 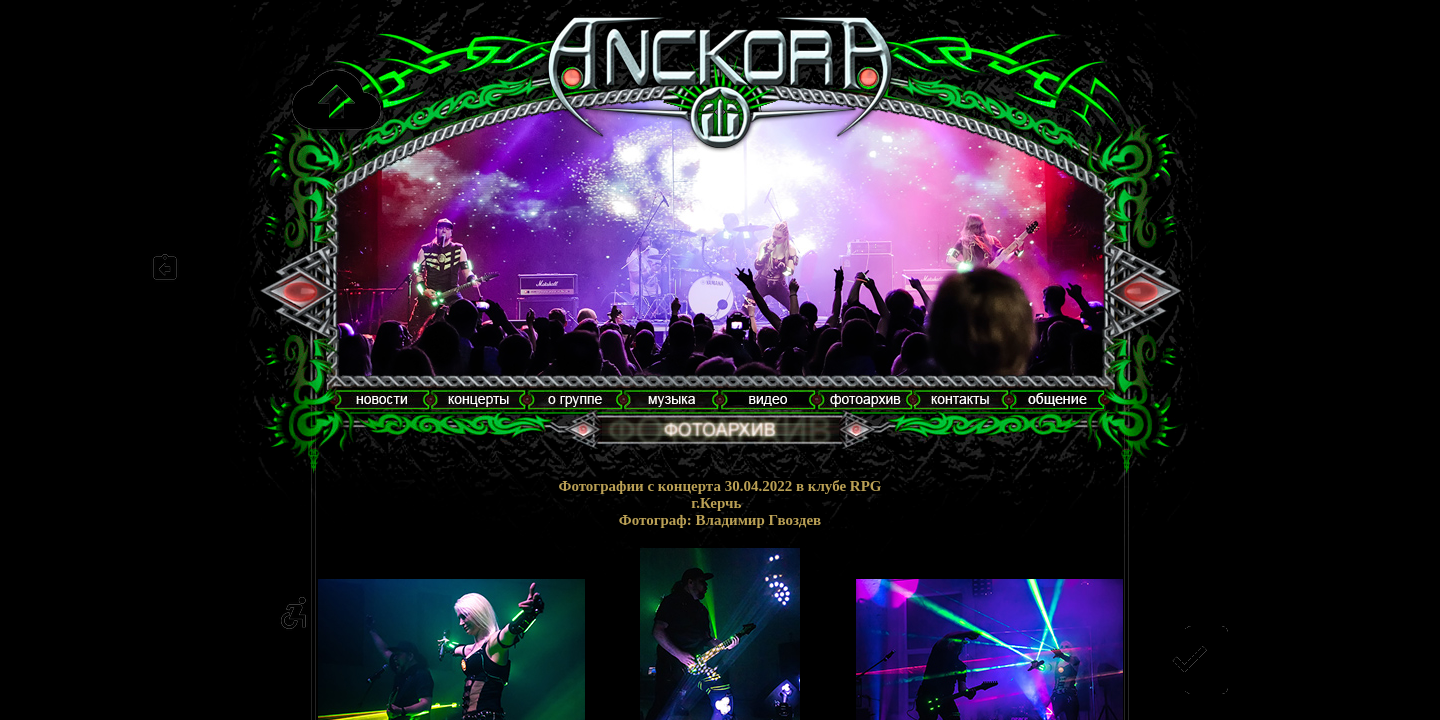 What do you see at coordinates (1200, 660) in the screenshot?
I see `indicates mobile-friendly or responsive design` at bounding box center [1200, 660].